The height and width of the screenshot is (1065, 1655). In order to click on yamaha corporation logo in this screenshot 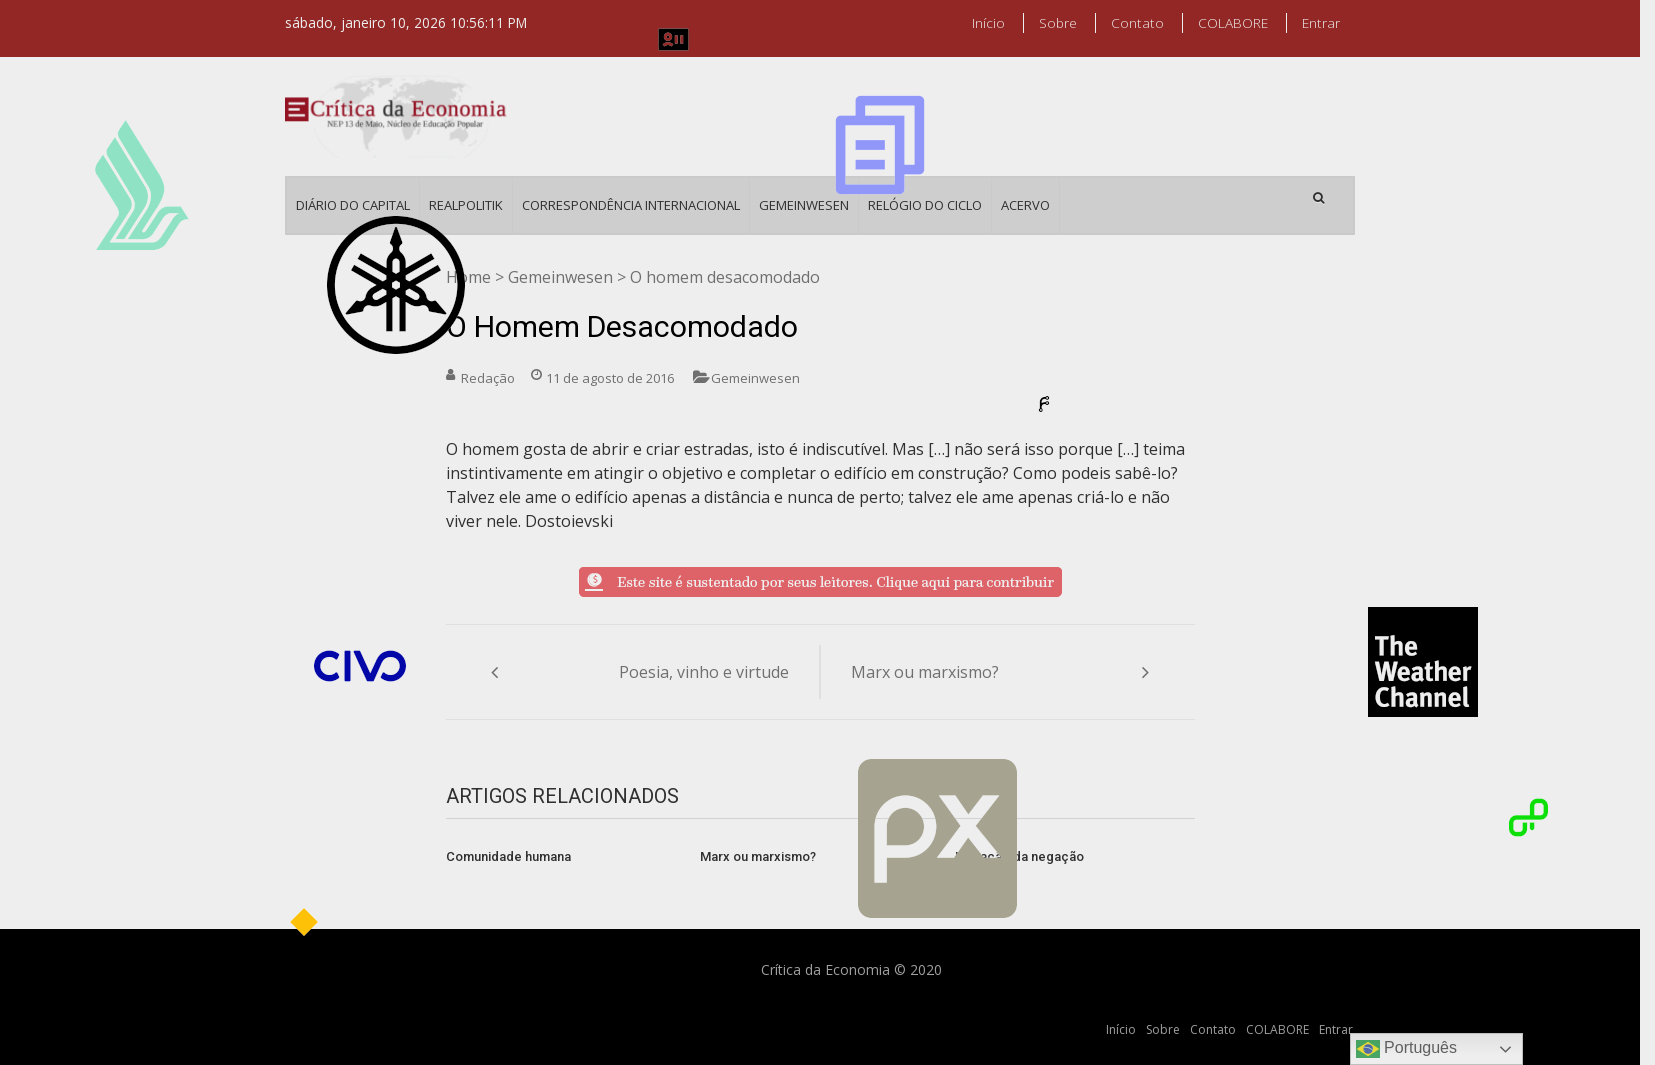, I will do `click(396, 285)`.